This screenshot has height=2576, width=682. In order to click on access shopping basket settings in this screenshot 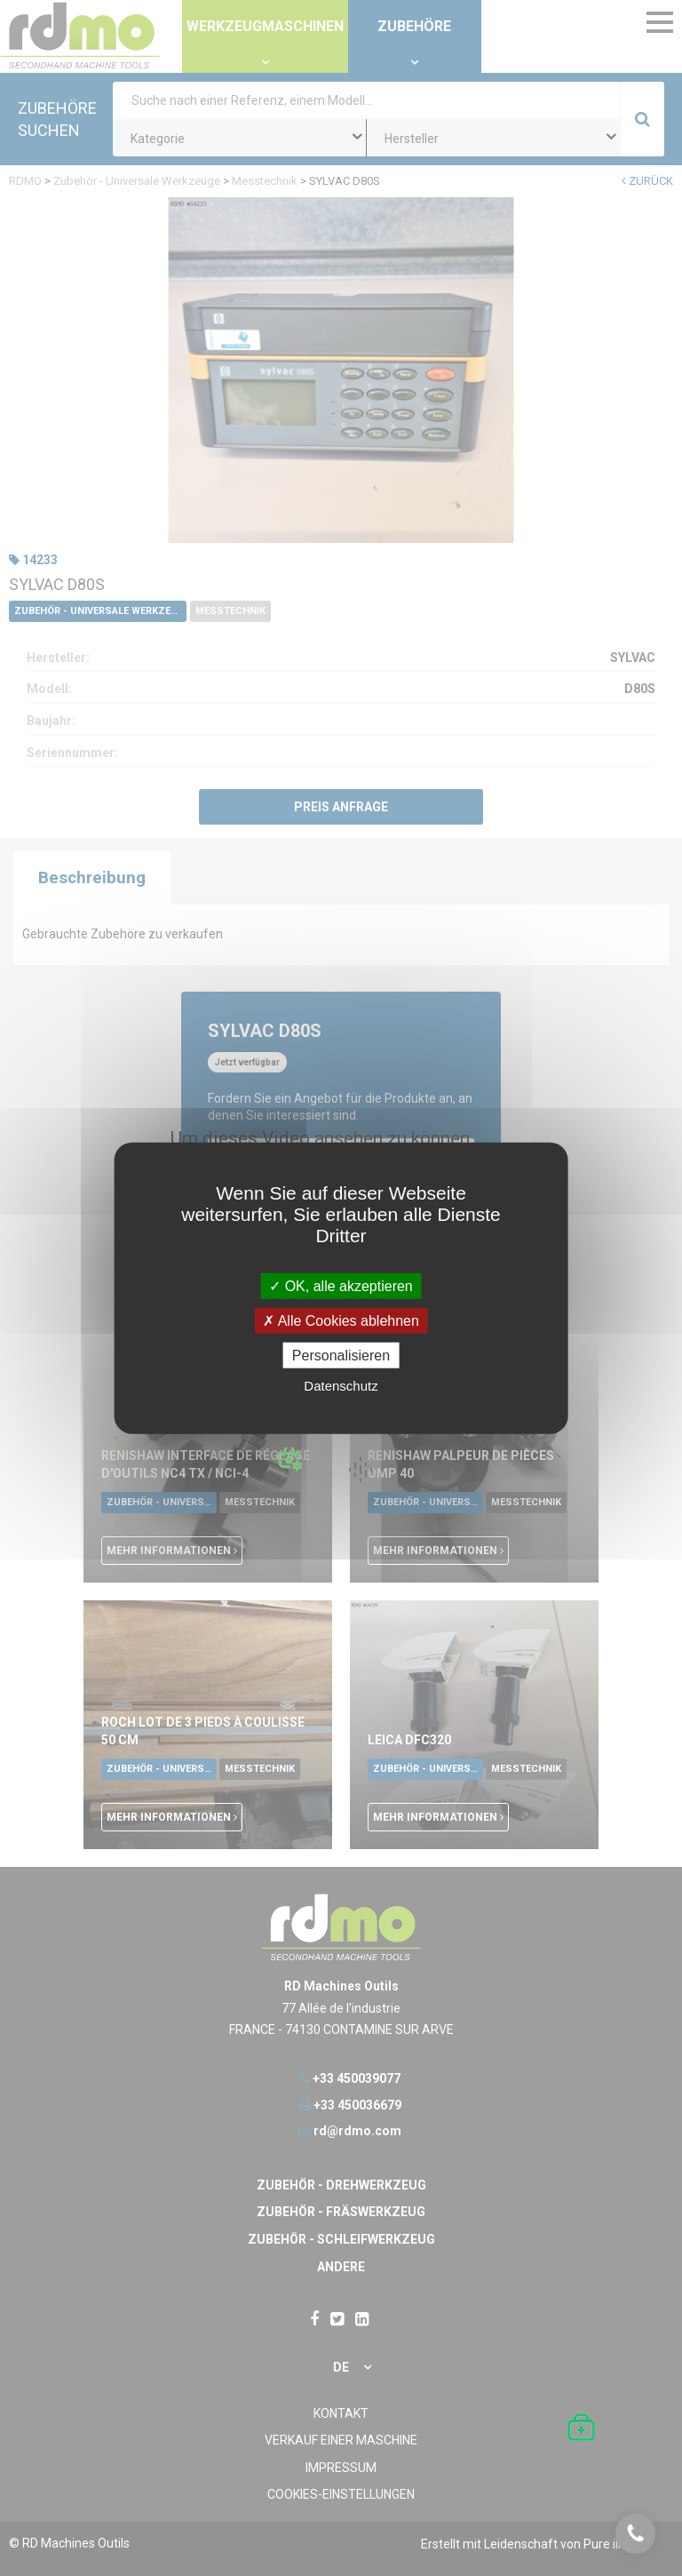, I will do `click(289, 1457)`.